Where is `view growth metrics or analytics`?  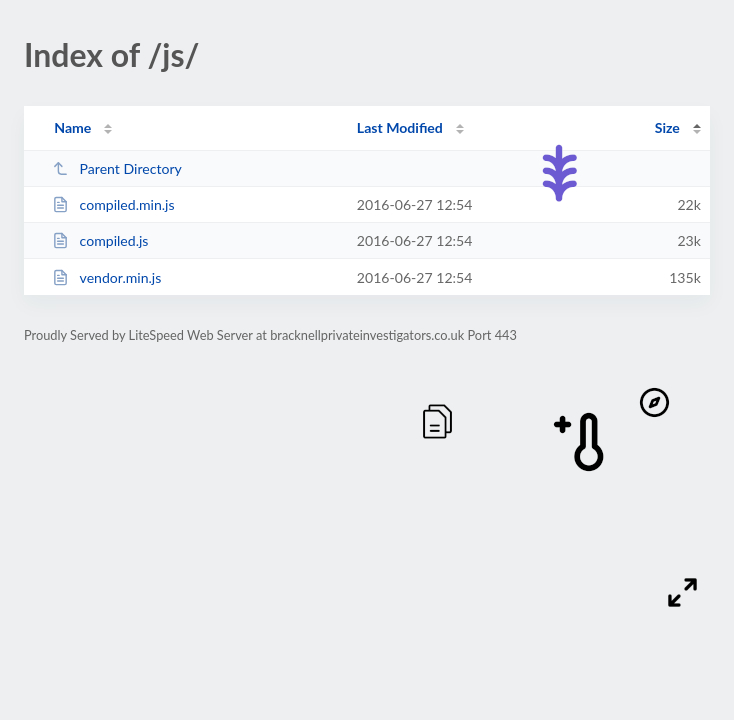 view growth metrics or analytics is located at coordinates (559, 174).